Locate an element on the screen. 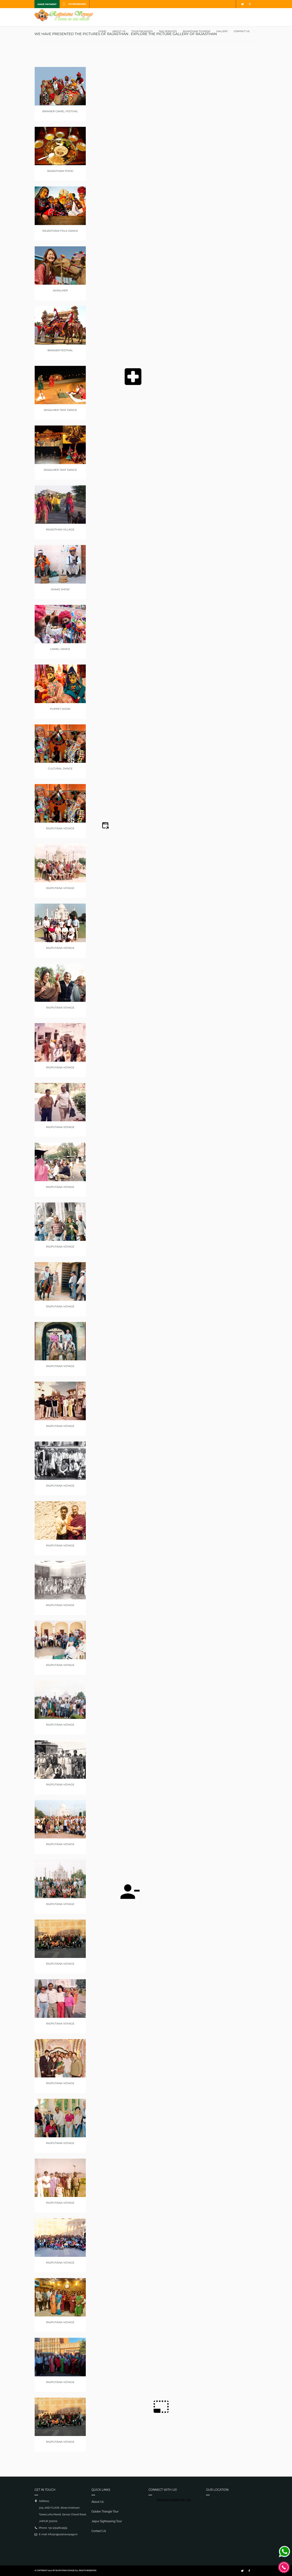  remove a contact or user from your list is located at coordinates (130, 1892).